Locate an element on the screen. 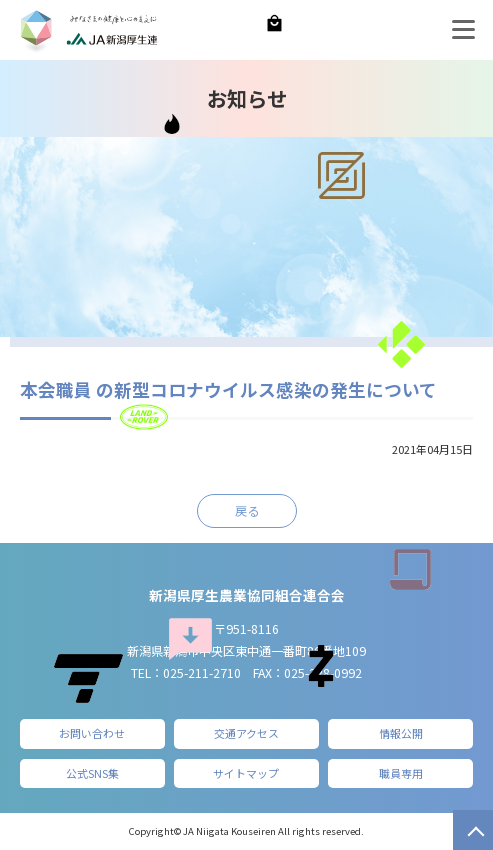 Image resolution: width=493 pixels, height=850 pixels. send money with zelle is located at coordinates (321, 666).